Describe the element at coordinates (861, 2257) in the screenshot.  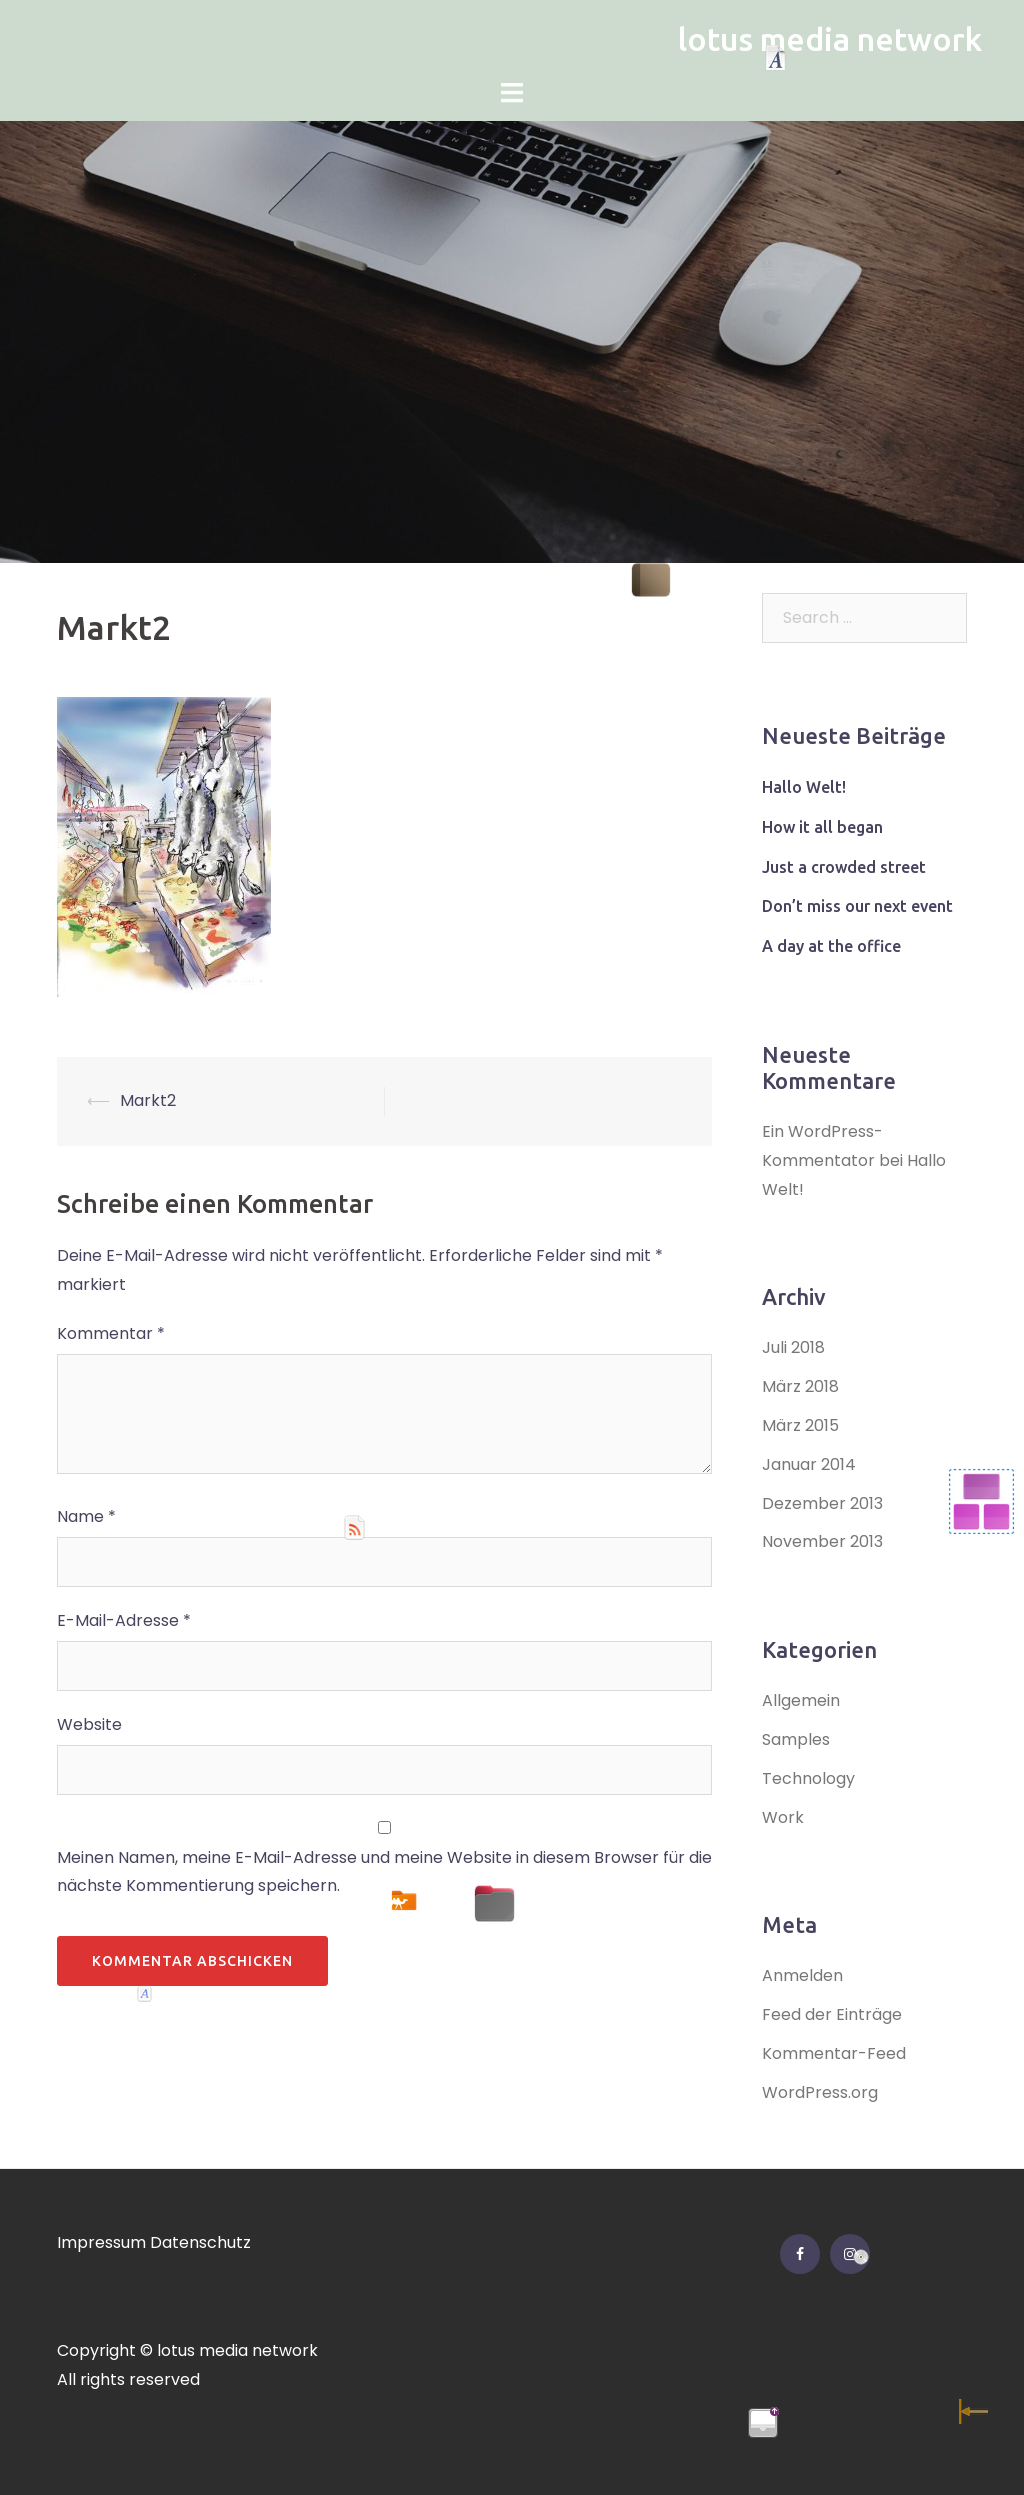
I see `indicates a DVD-R disc drive or media` at that location.